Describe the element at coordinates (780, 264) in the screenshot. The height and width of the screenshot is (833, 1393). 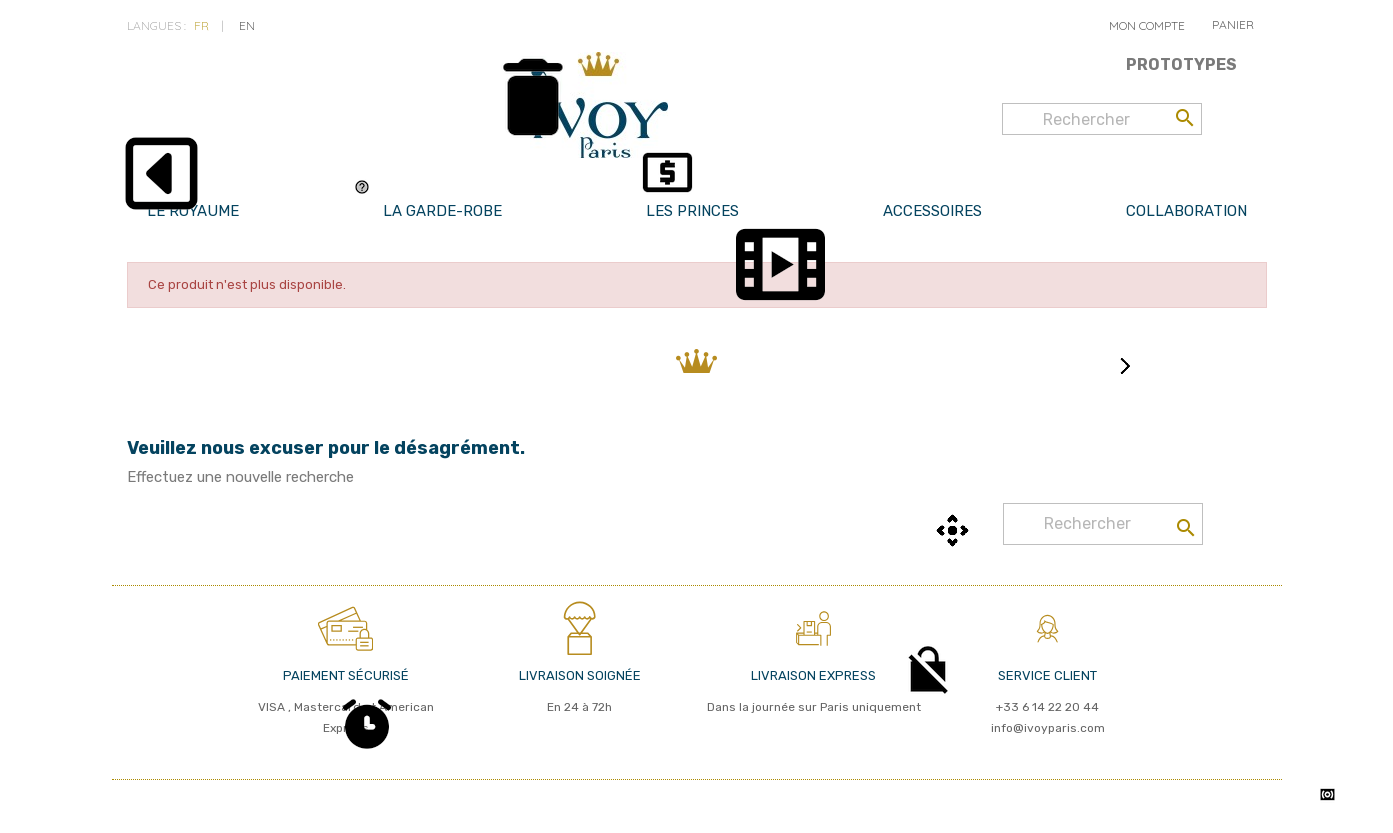
I see `play video or movie content` at that location.